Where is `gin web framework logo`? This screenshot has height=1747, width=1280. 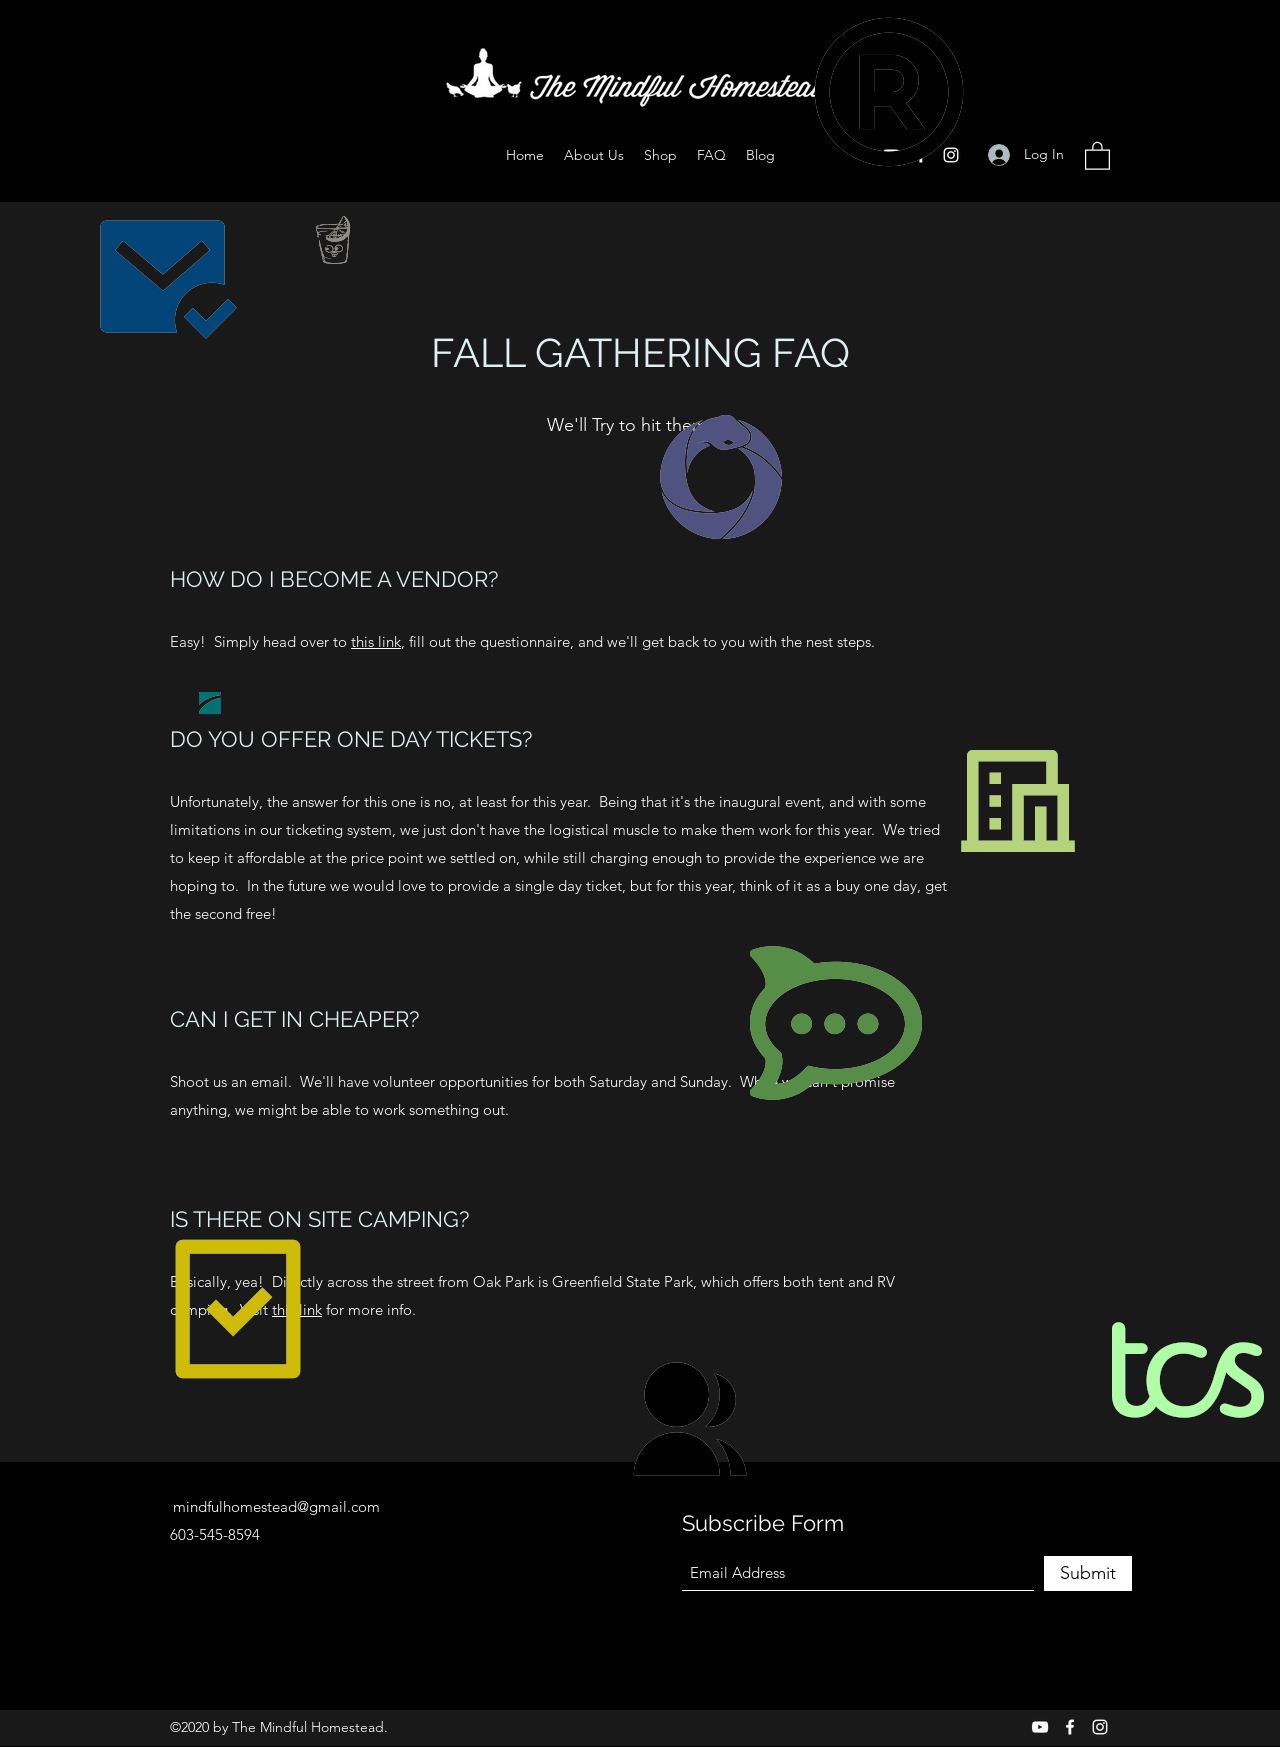
gin web framework logo is located at coordinates (333, 240).